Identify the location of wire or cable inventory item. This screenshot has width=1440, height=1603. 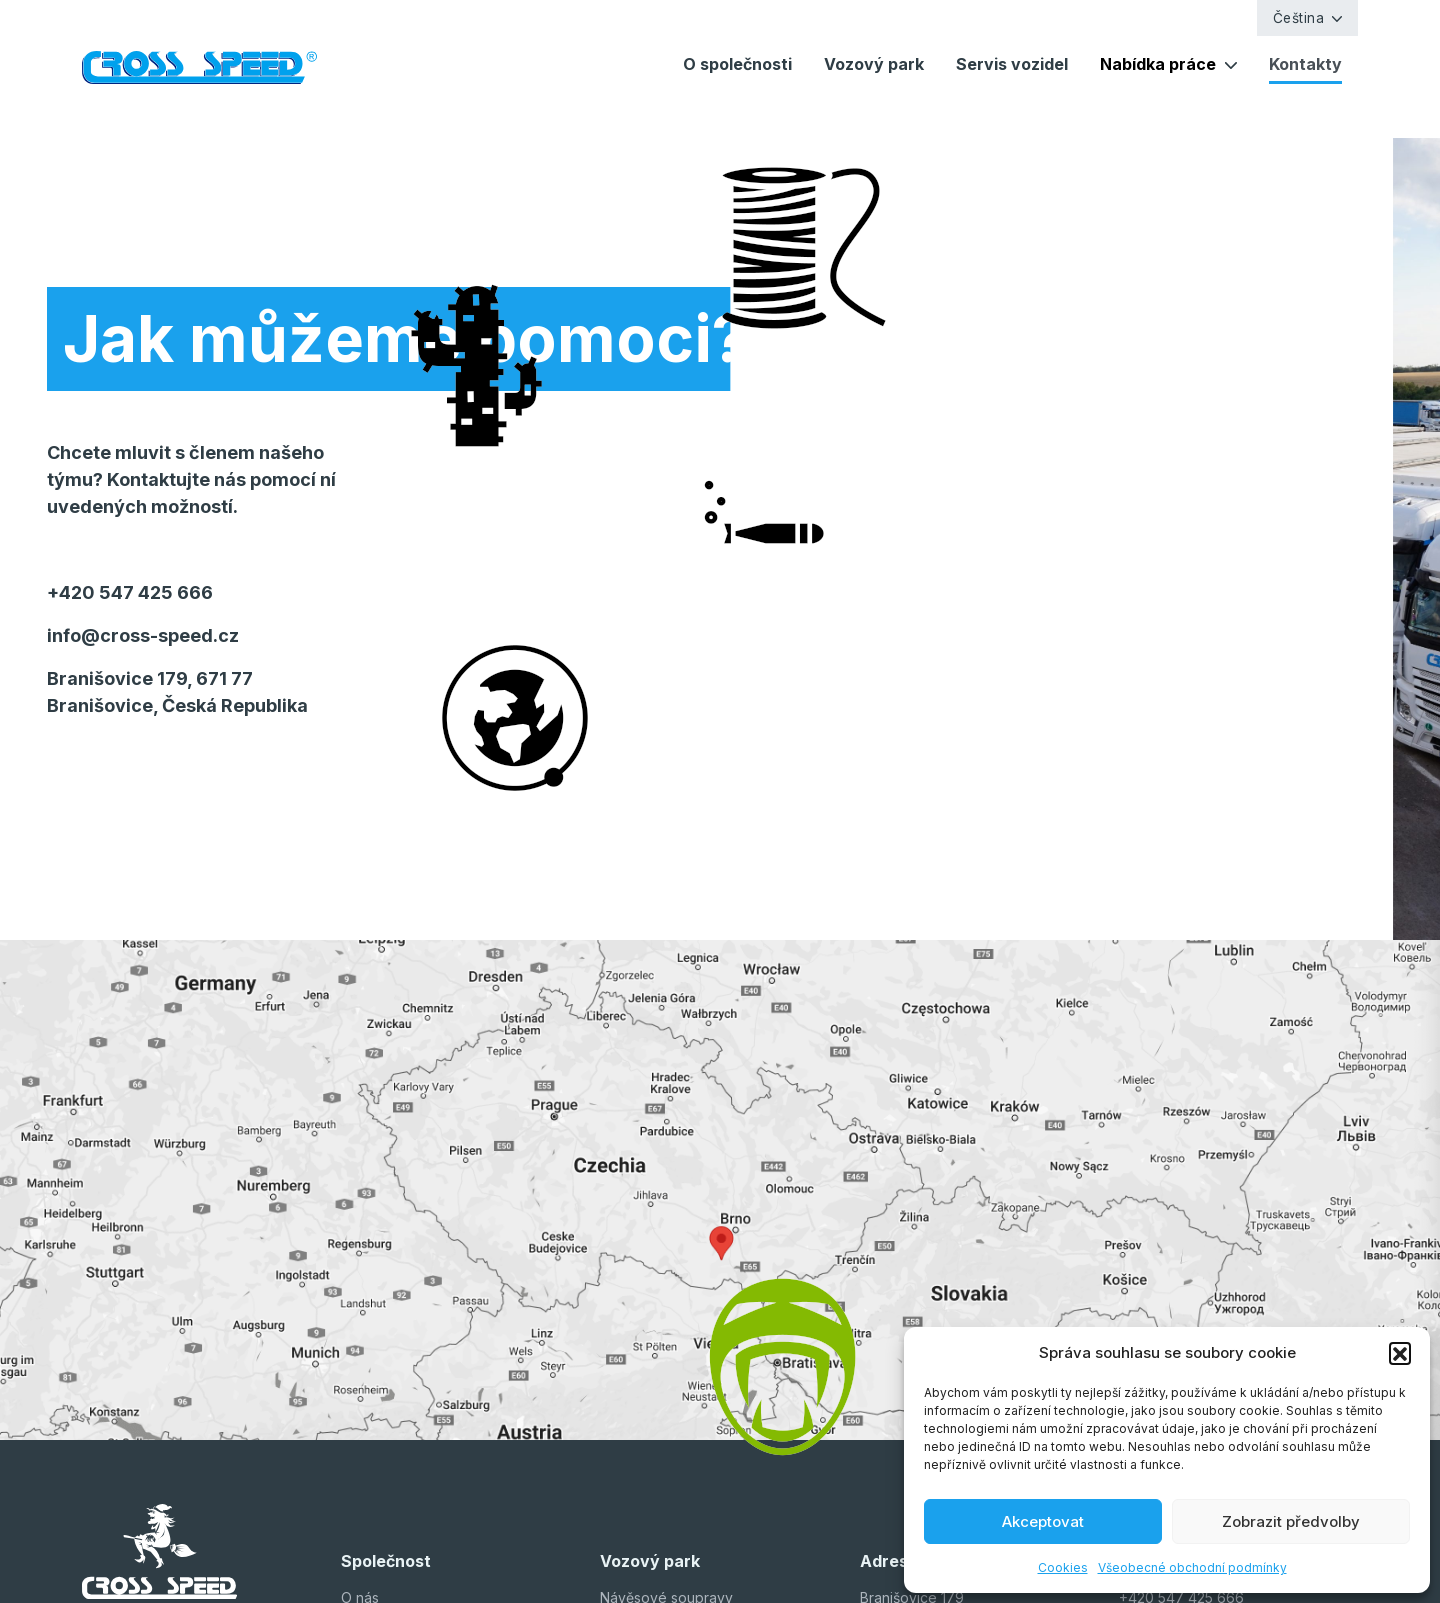
(804, 248).